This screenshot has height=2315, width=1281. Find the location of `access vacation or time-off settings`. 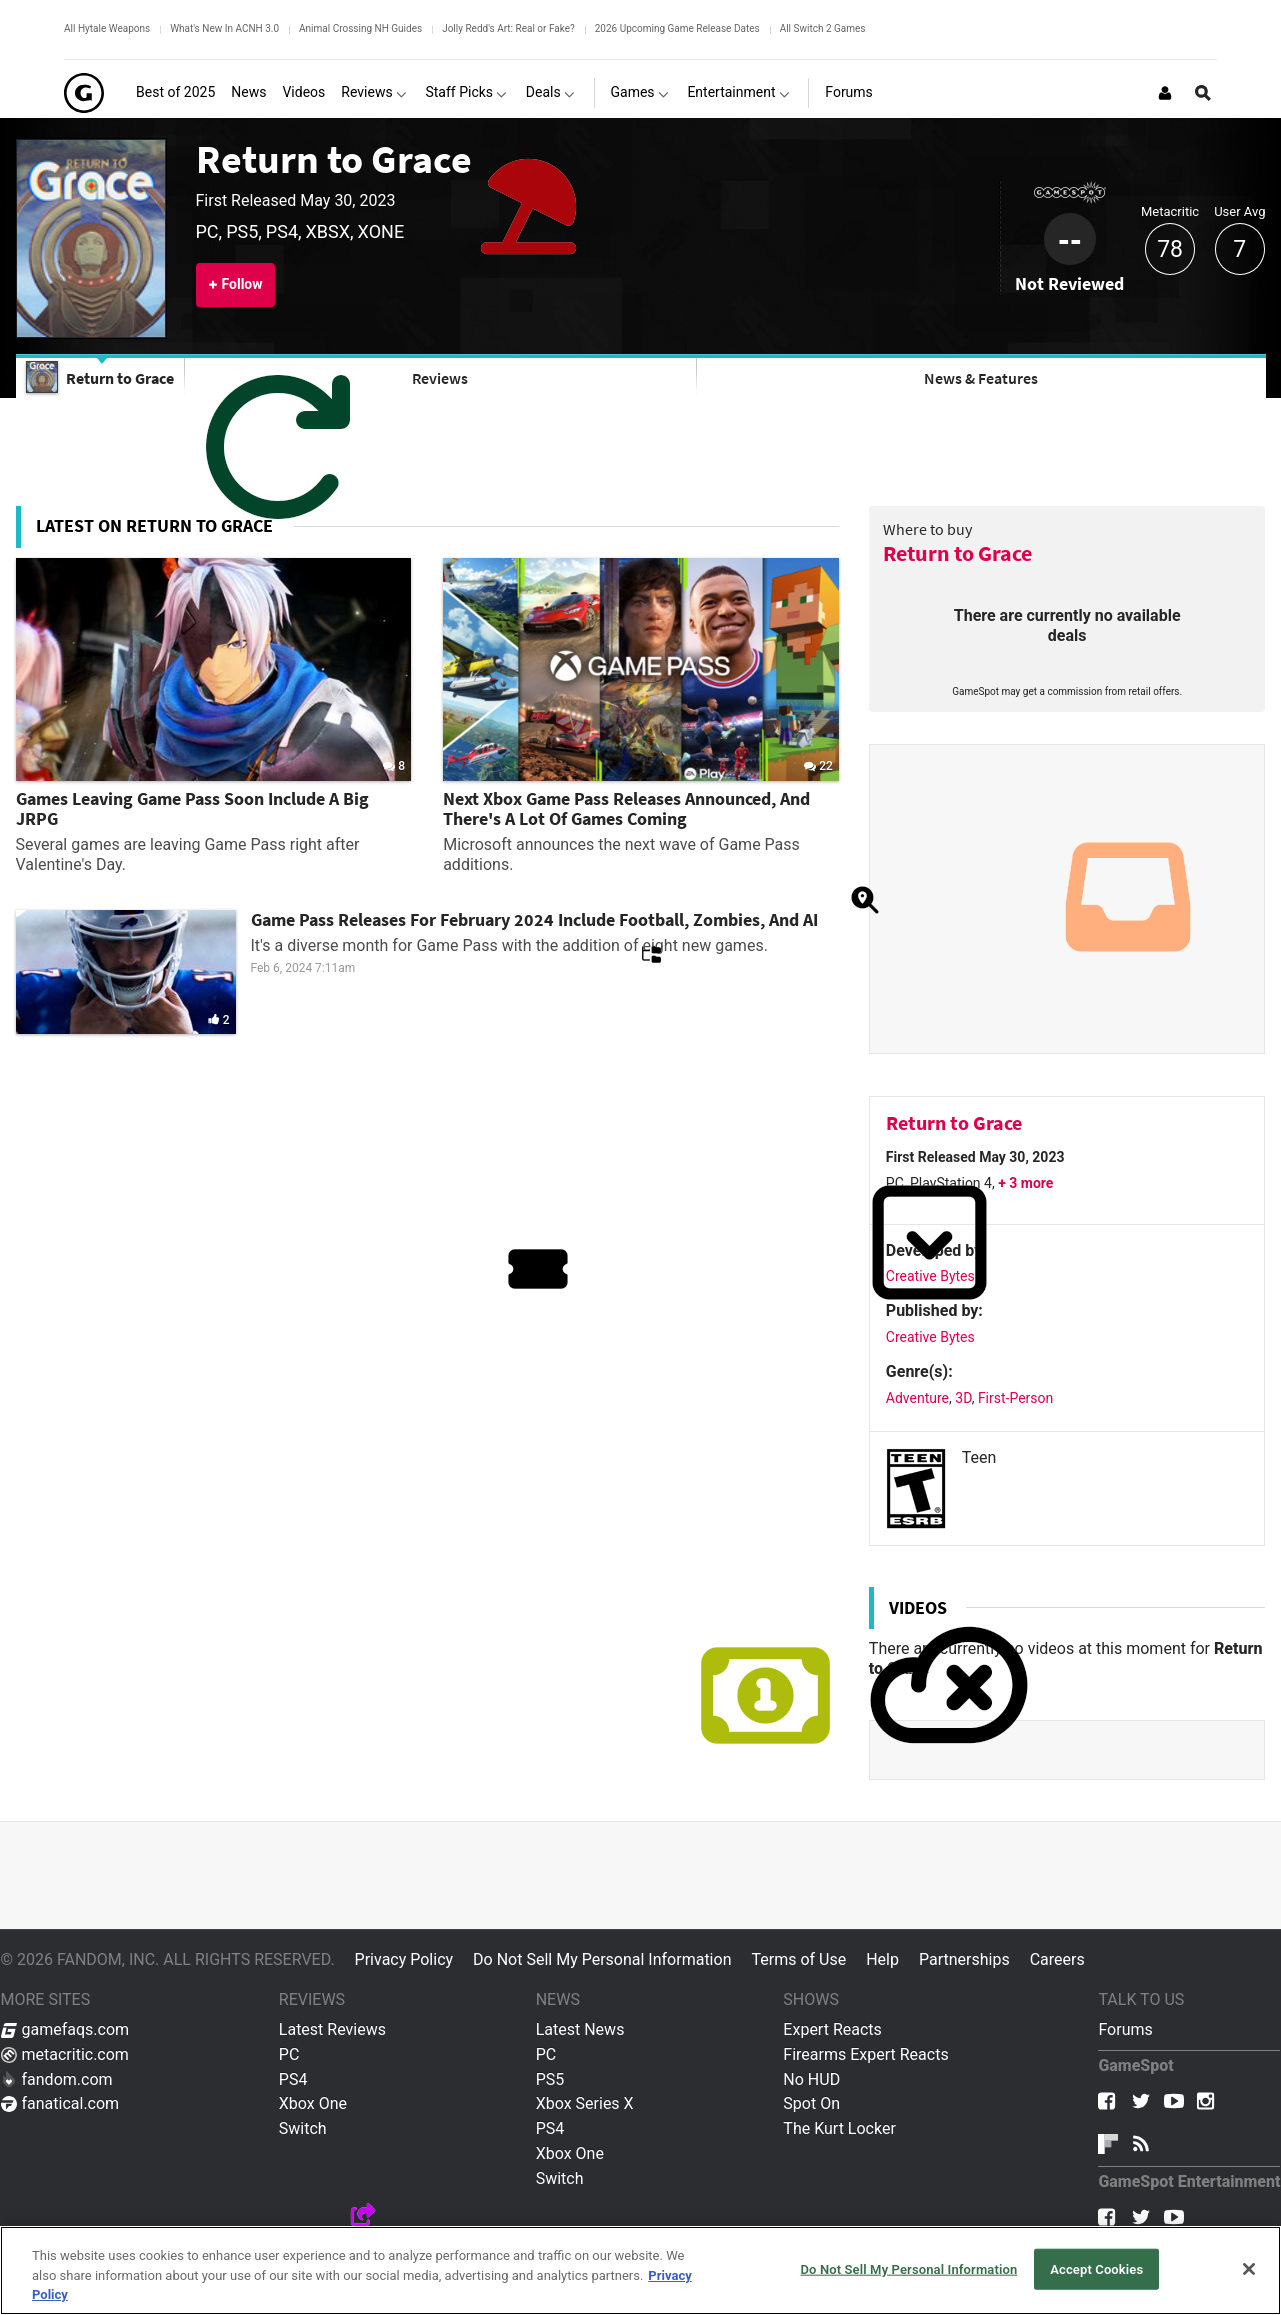

access vacation or time-off settings is located at coordinates (528, 206).